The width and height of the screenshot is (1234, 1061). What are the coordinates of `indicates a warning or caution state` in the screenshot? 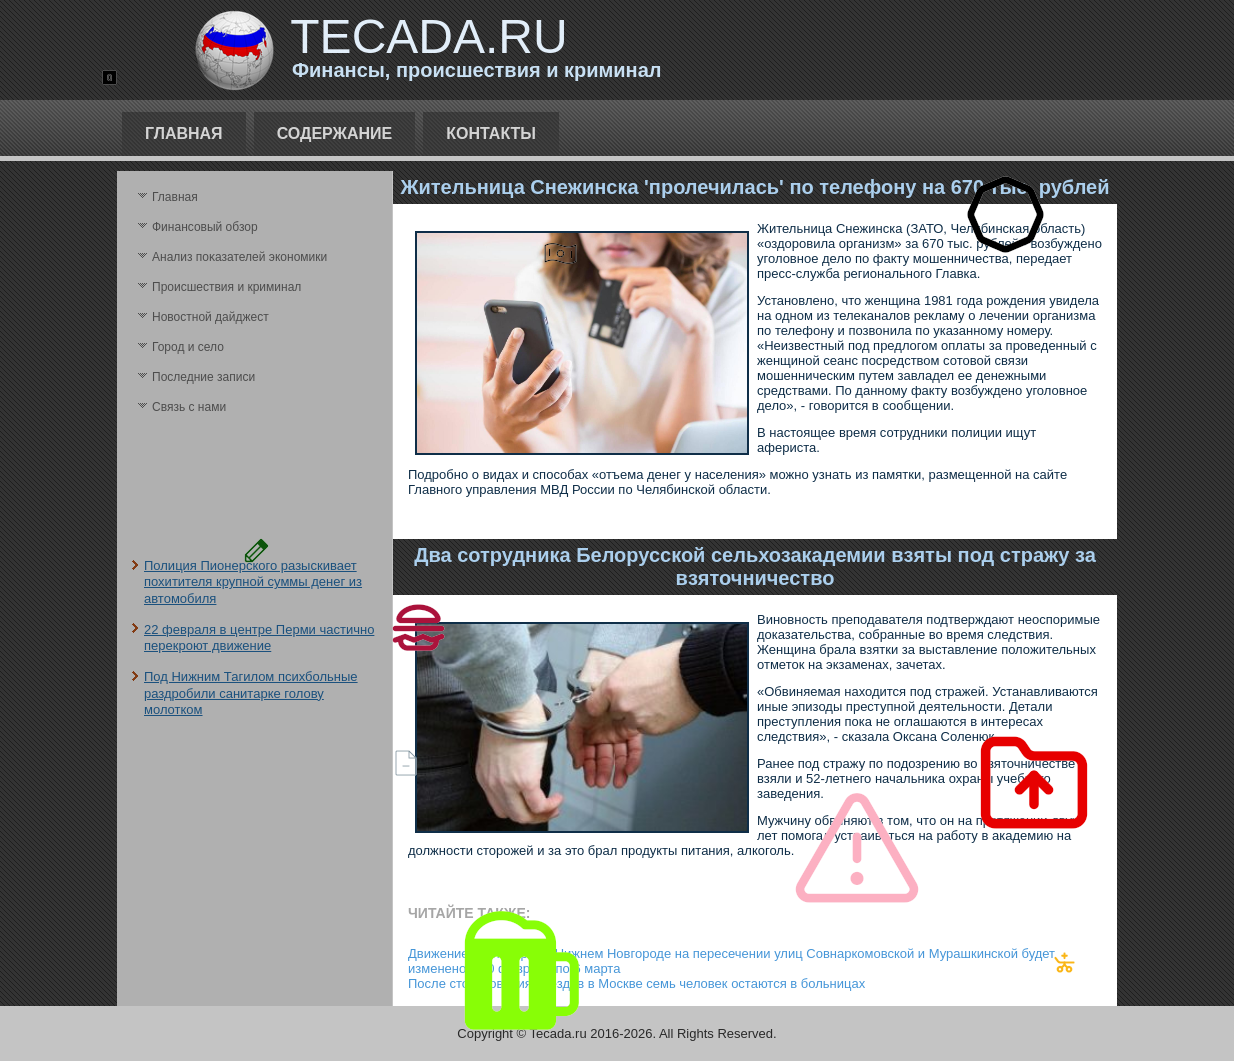 It's located at (857, 850).